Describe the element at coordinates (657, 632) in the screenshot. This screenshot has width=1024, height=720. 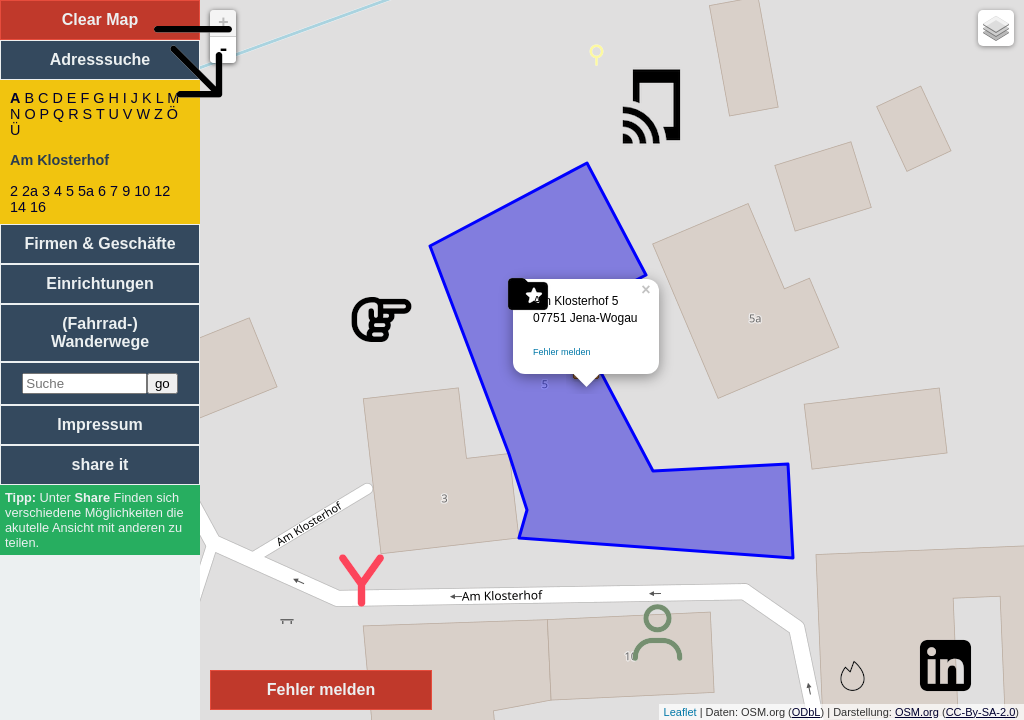
I see `view user profile` at that location.